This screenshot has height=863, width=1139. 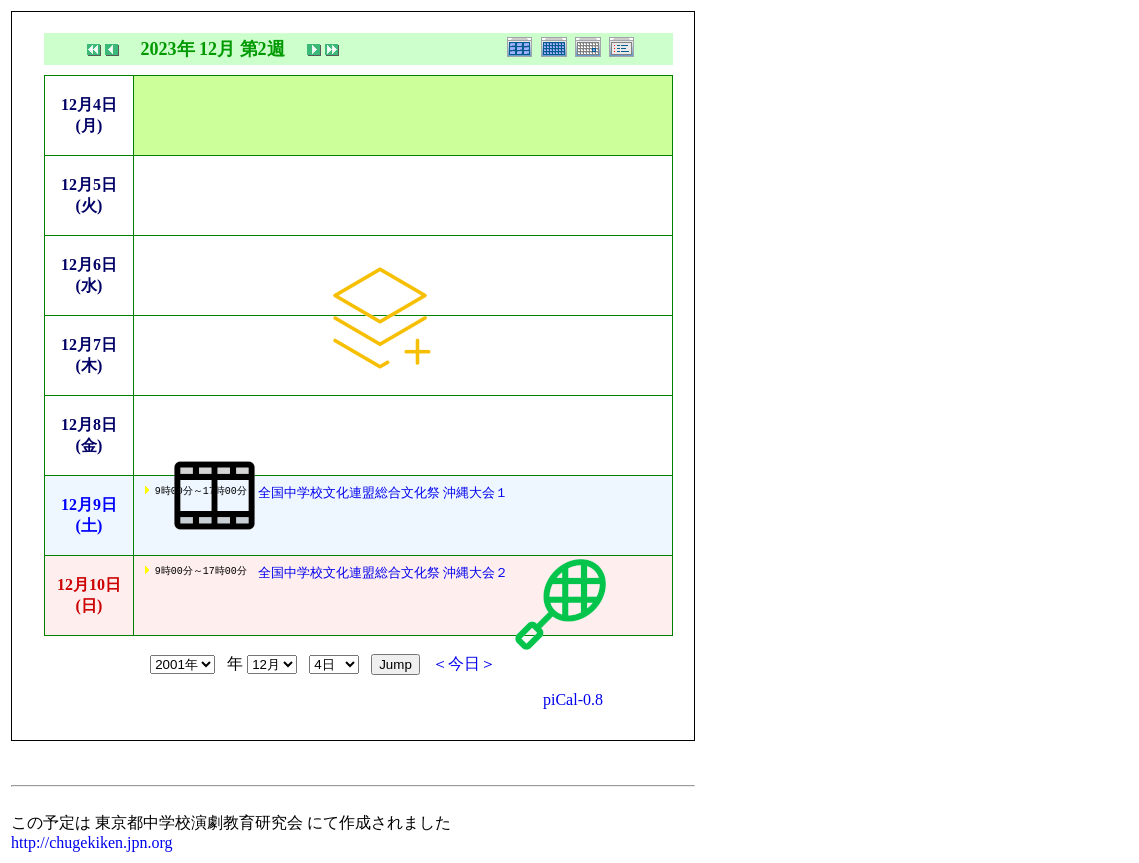 I want to click on browse video or movie content, so click(x=214, y=495).